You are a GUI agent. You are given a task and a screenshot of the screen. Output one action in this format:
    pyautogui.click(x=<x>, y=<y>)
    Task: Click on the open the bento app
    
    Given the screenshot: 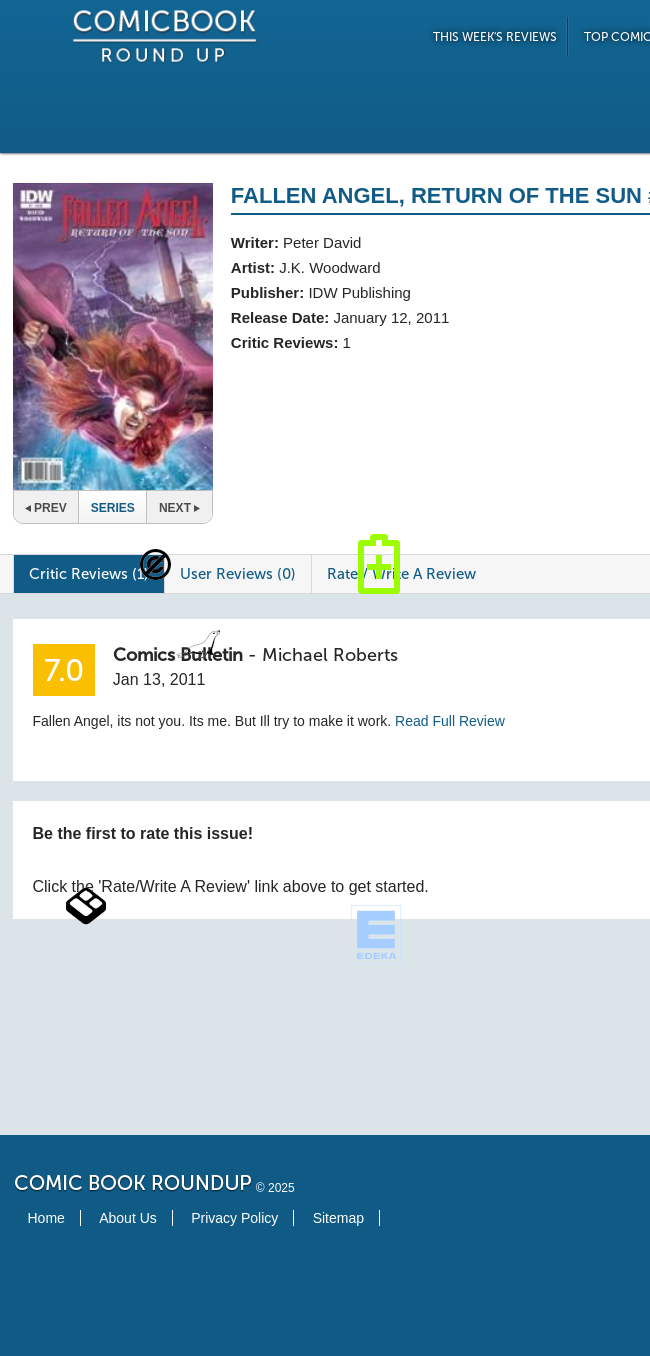 What is the action you would take?
    pyautogui.click(x=86, y=906)
    